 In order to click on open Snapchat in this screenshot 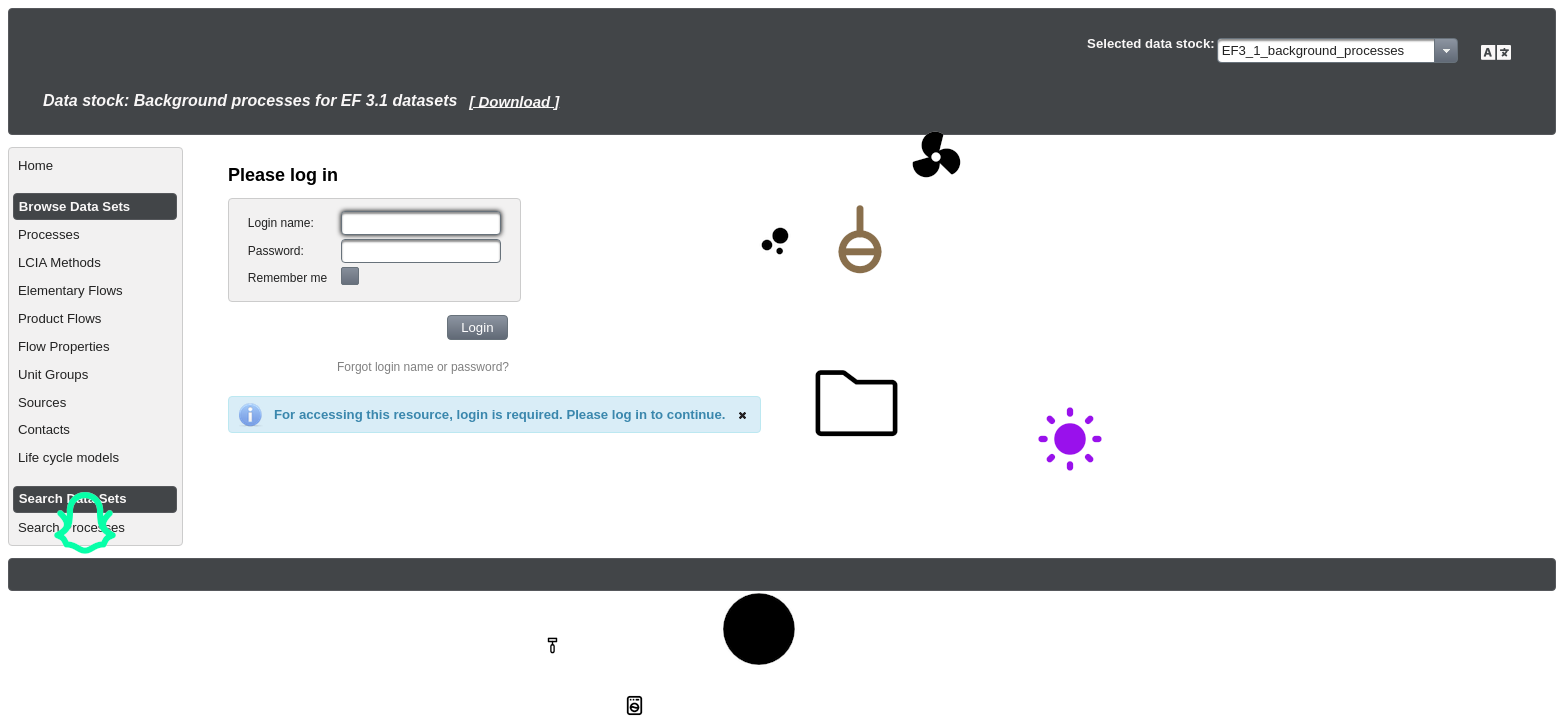, I will do `click(85, 523)`.